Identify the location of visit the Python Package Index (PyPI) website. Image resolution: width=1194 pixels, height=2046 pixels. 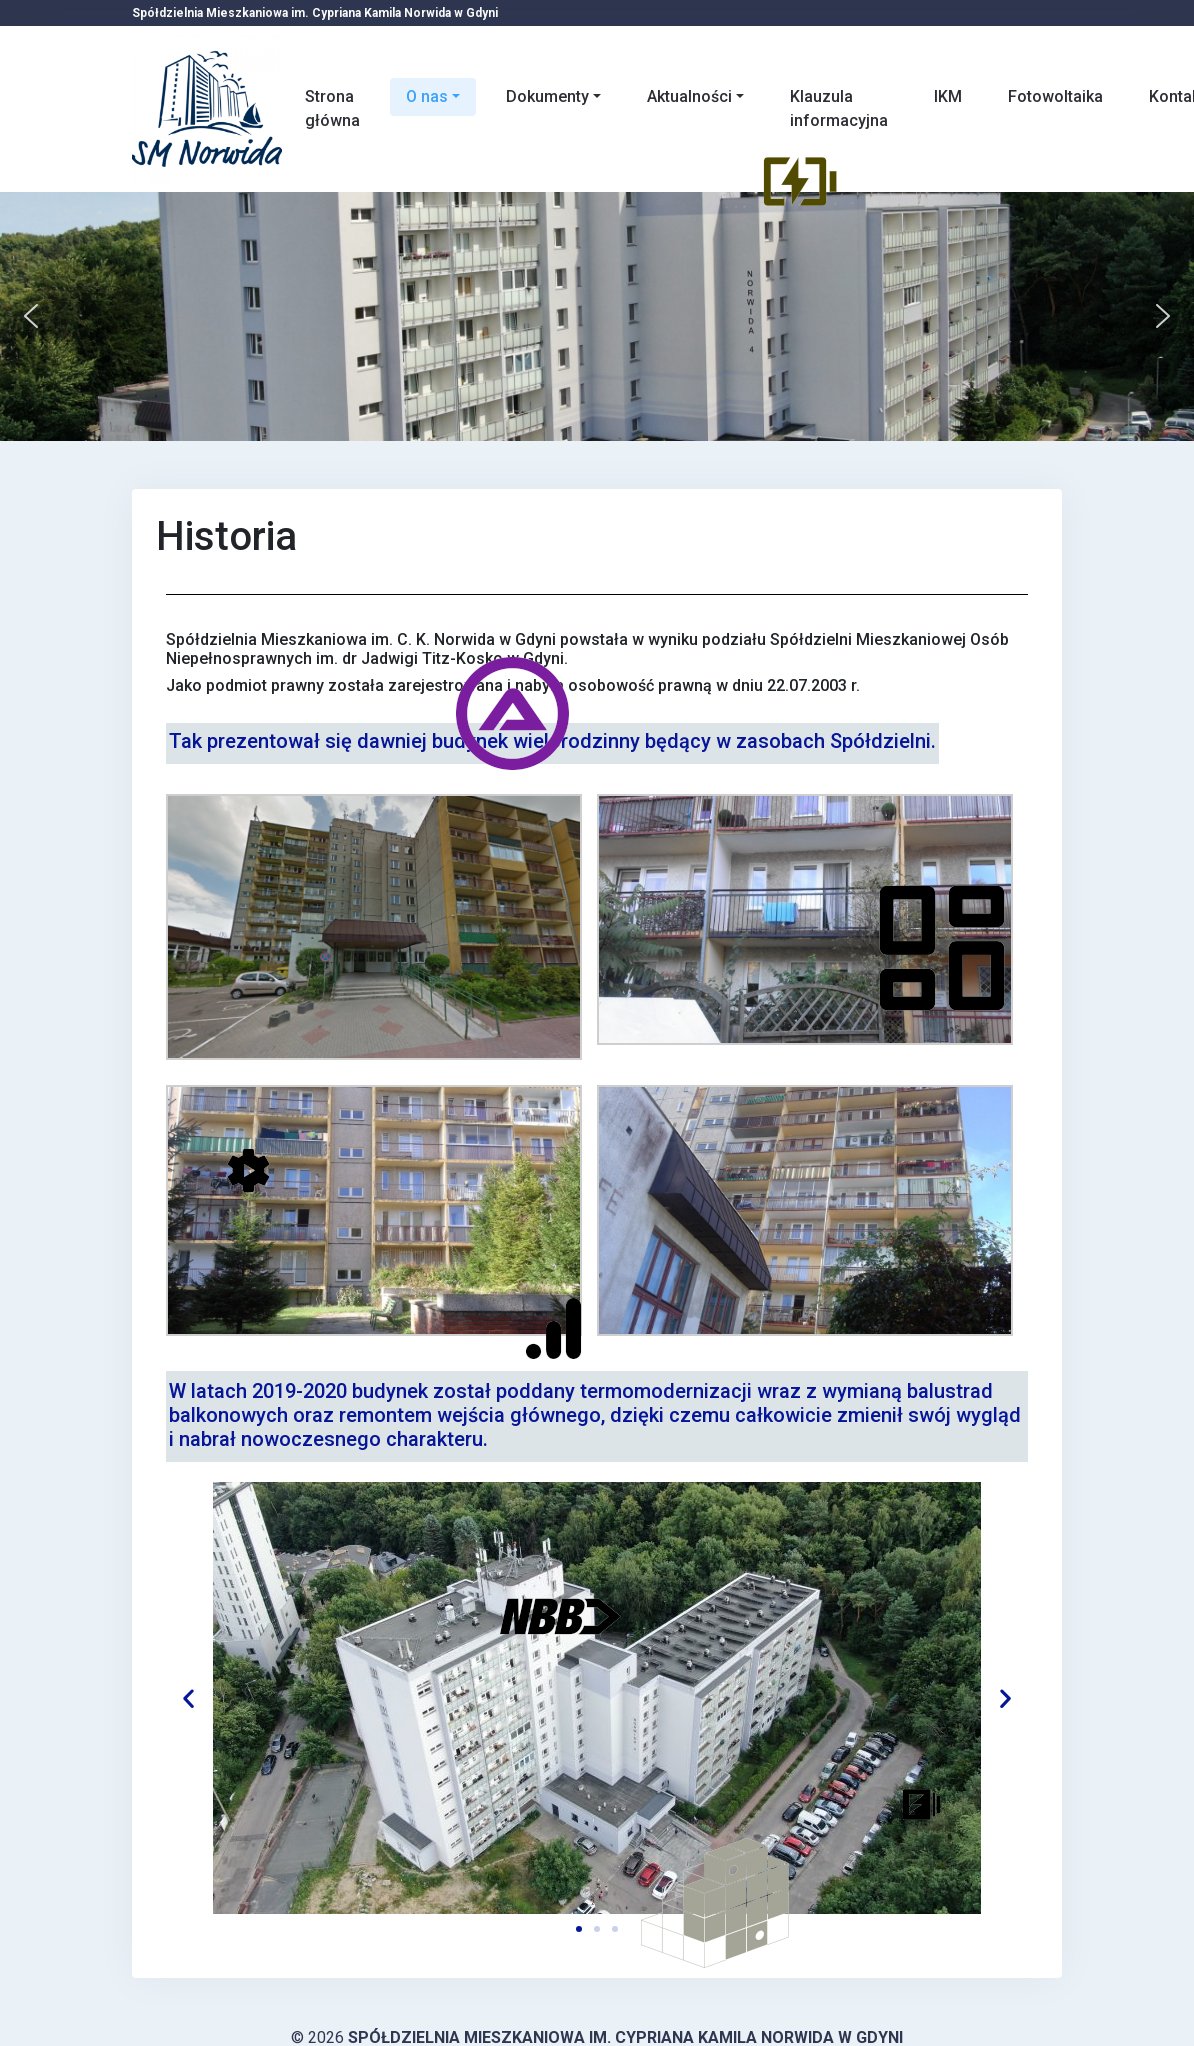
(715, 1903).